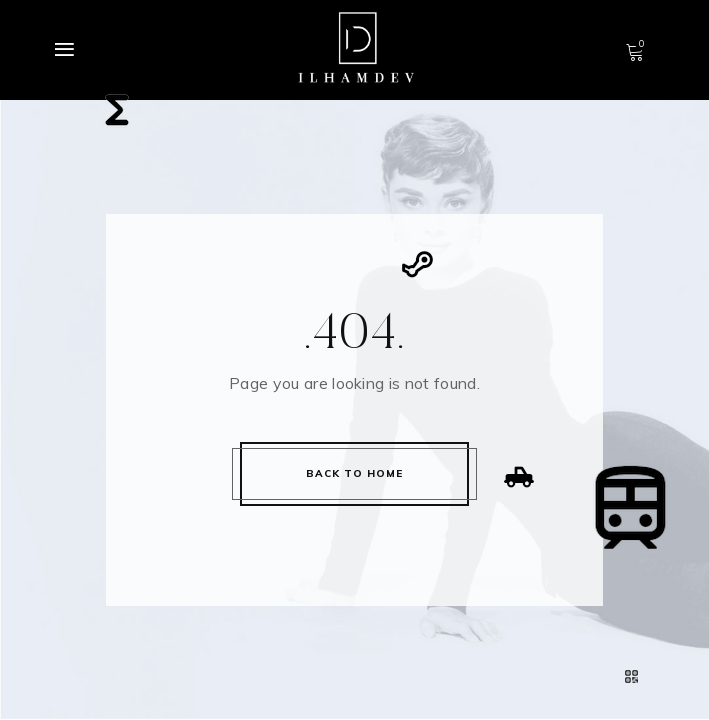  What do you see at coordinates (519, 477) in the screenshot?
I see `select pickup truck as vehicle type` at bounding box center [519, 477].